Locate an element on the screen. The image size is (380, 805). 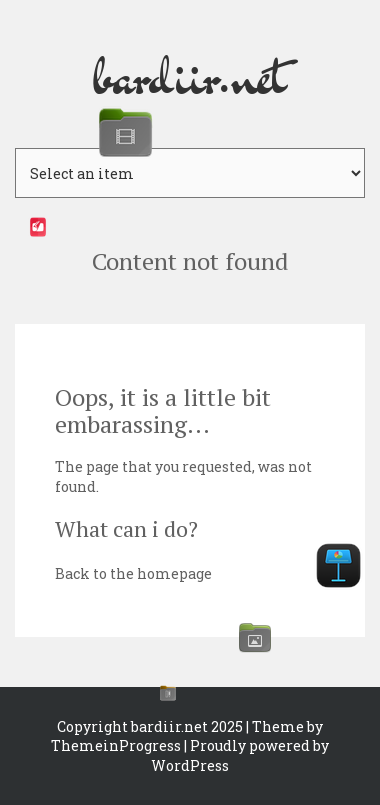
open your videos folder is located at coordinates (125, 132).